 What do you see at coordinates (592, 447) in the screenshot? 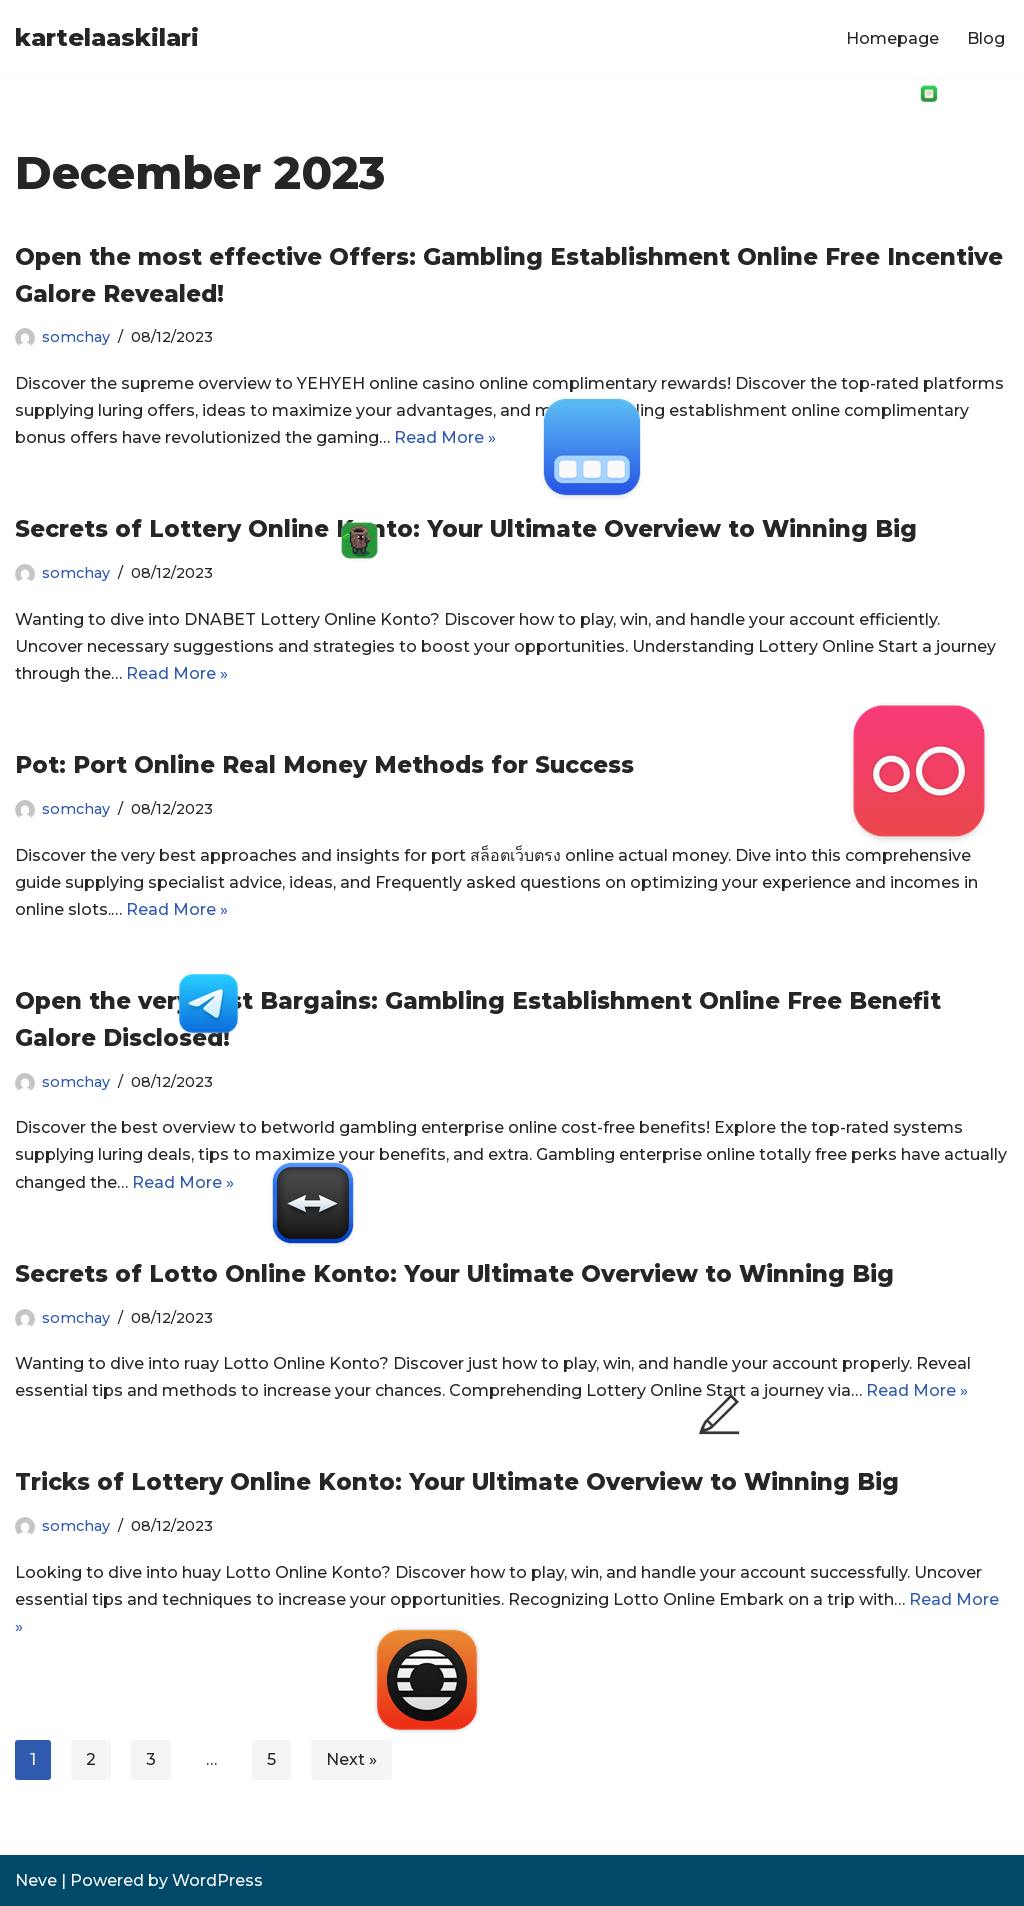
I see `open the dock application` at bounding box center [592, 447].